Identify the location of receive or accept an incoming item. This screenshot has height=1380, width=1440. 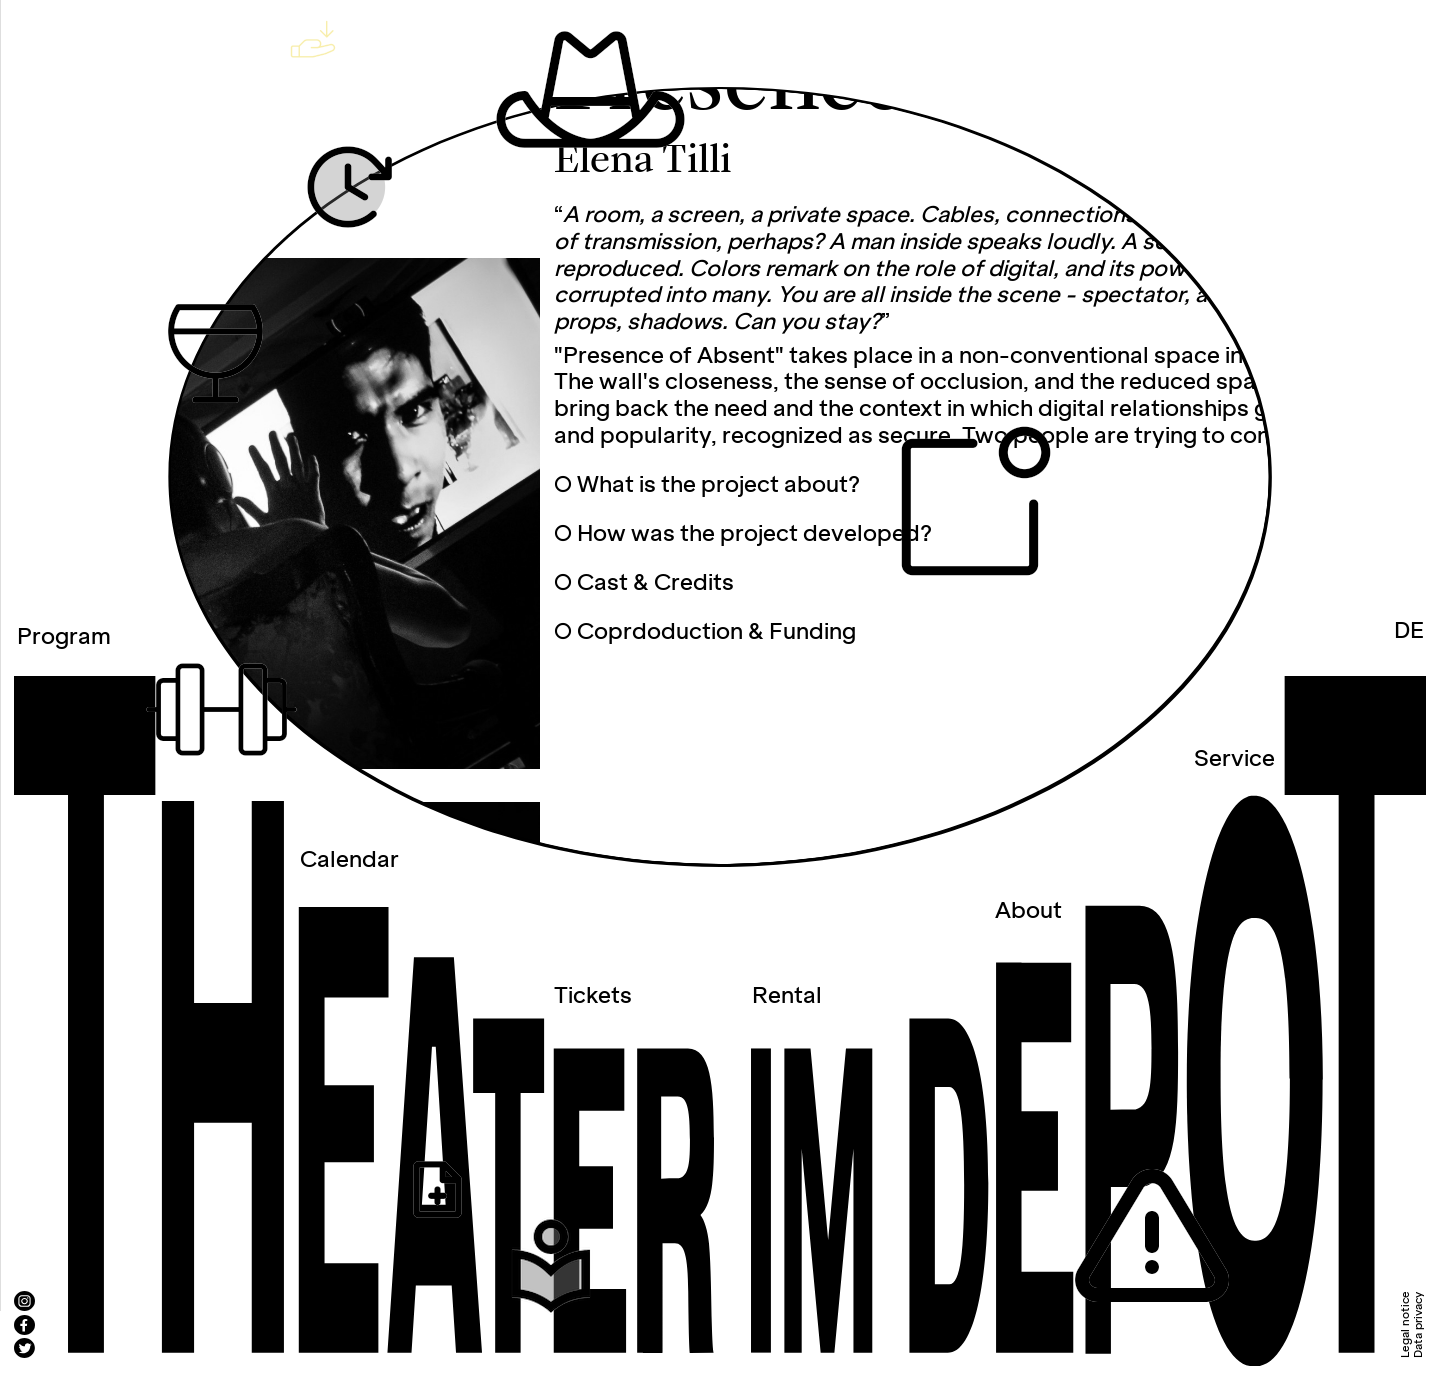
(314, 41).